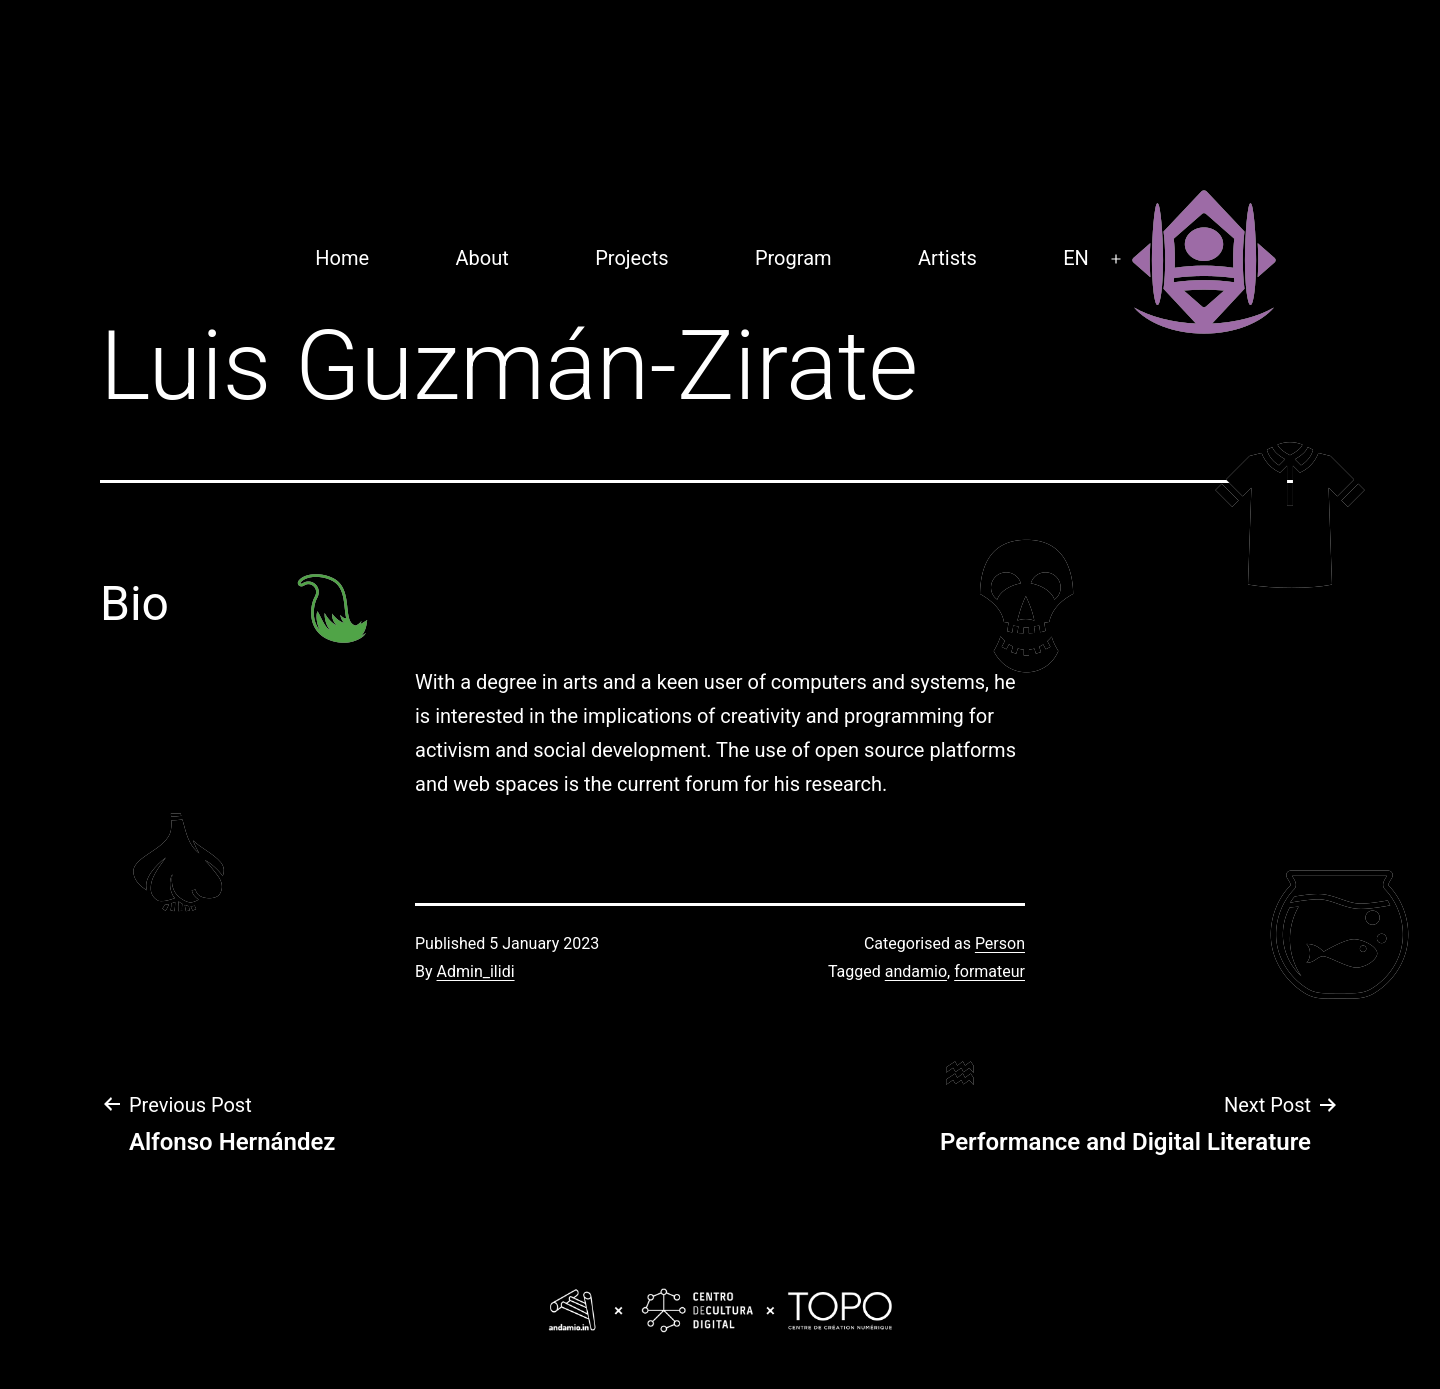 Image resolution: width=1440 pixels, height=1389 pixels. I want to click on dark humor or comedy category in a game, so click(1025, 606).